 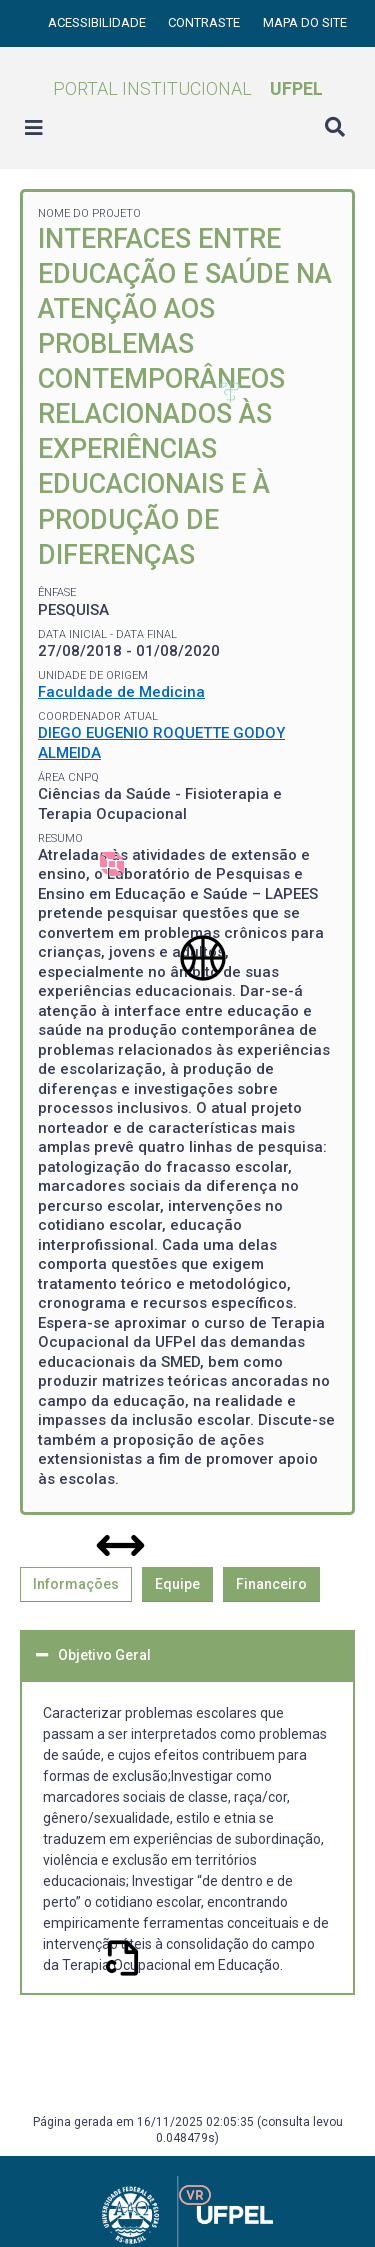 I want to click on adjust width or resize horizontally, so click(x=120, y=1545).